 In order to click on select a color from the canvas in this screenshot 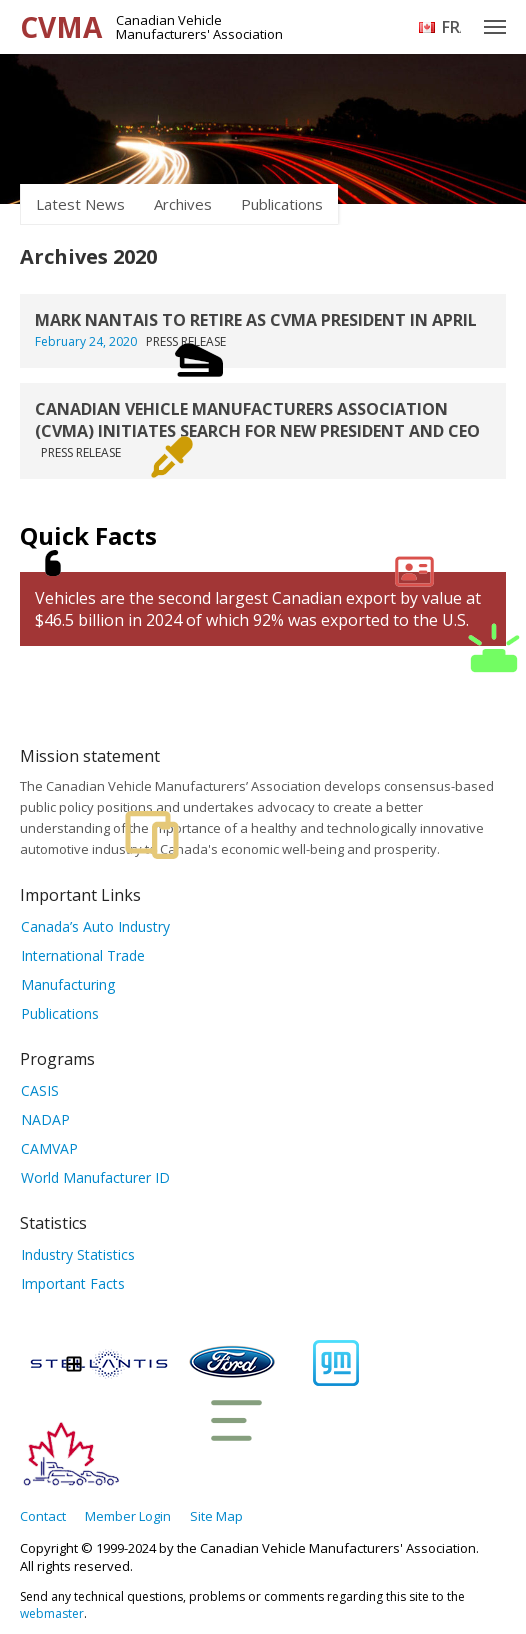, I will do `click(172, 457)`.